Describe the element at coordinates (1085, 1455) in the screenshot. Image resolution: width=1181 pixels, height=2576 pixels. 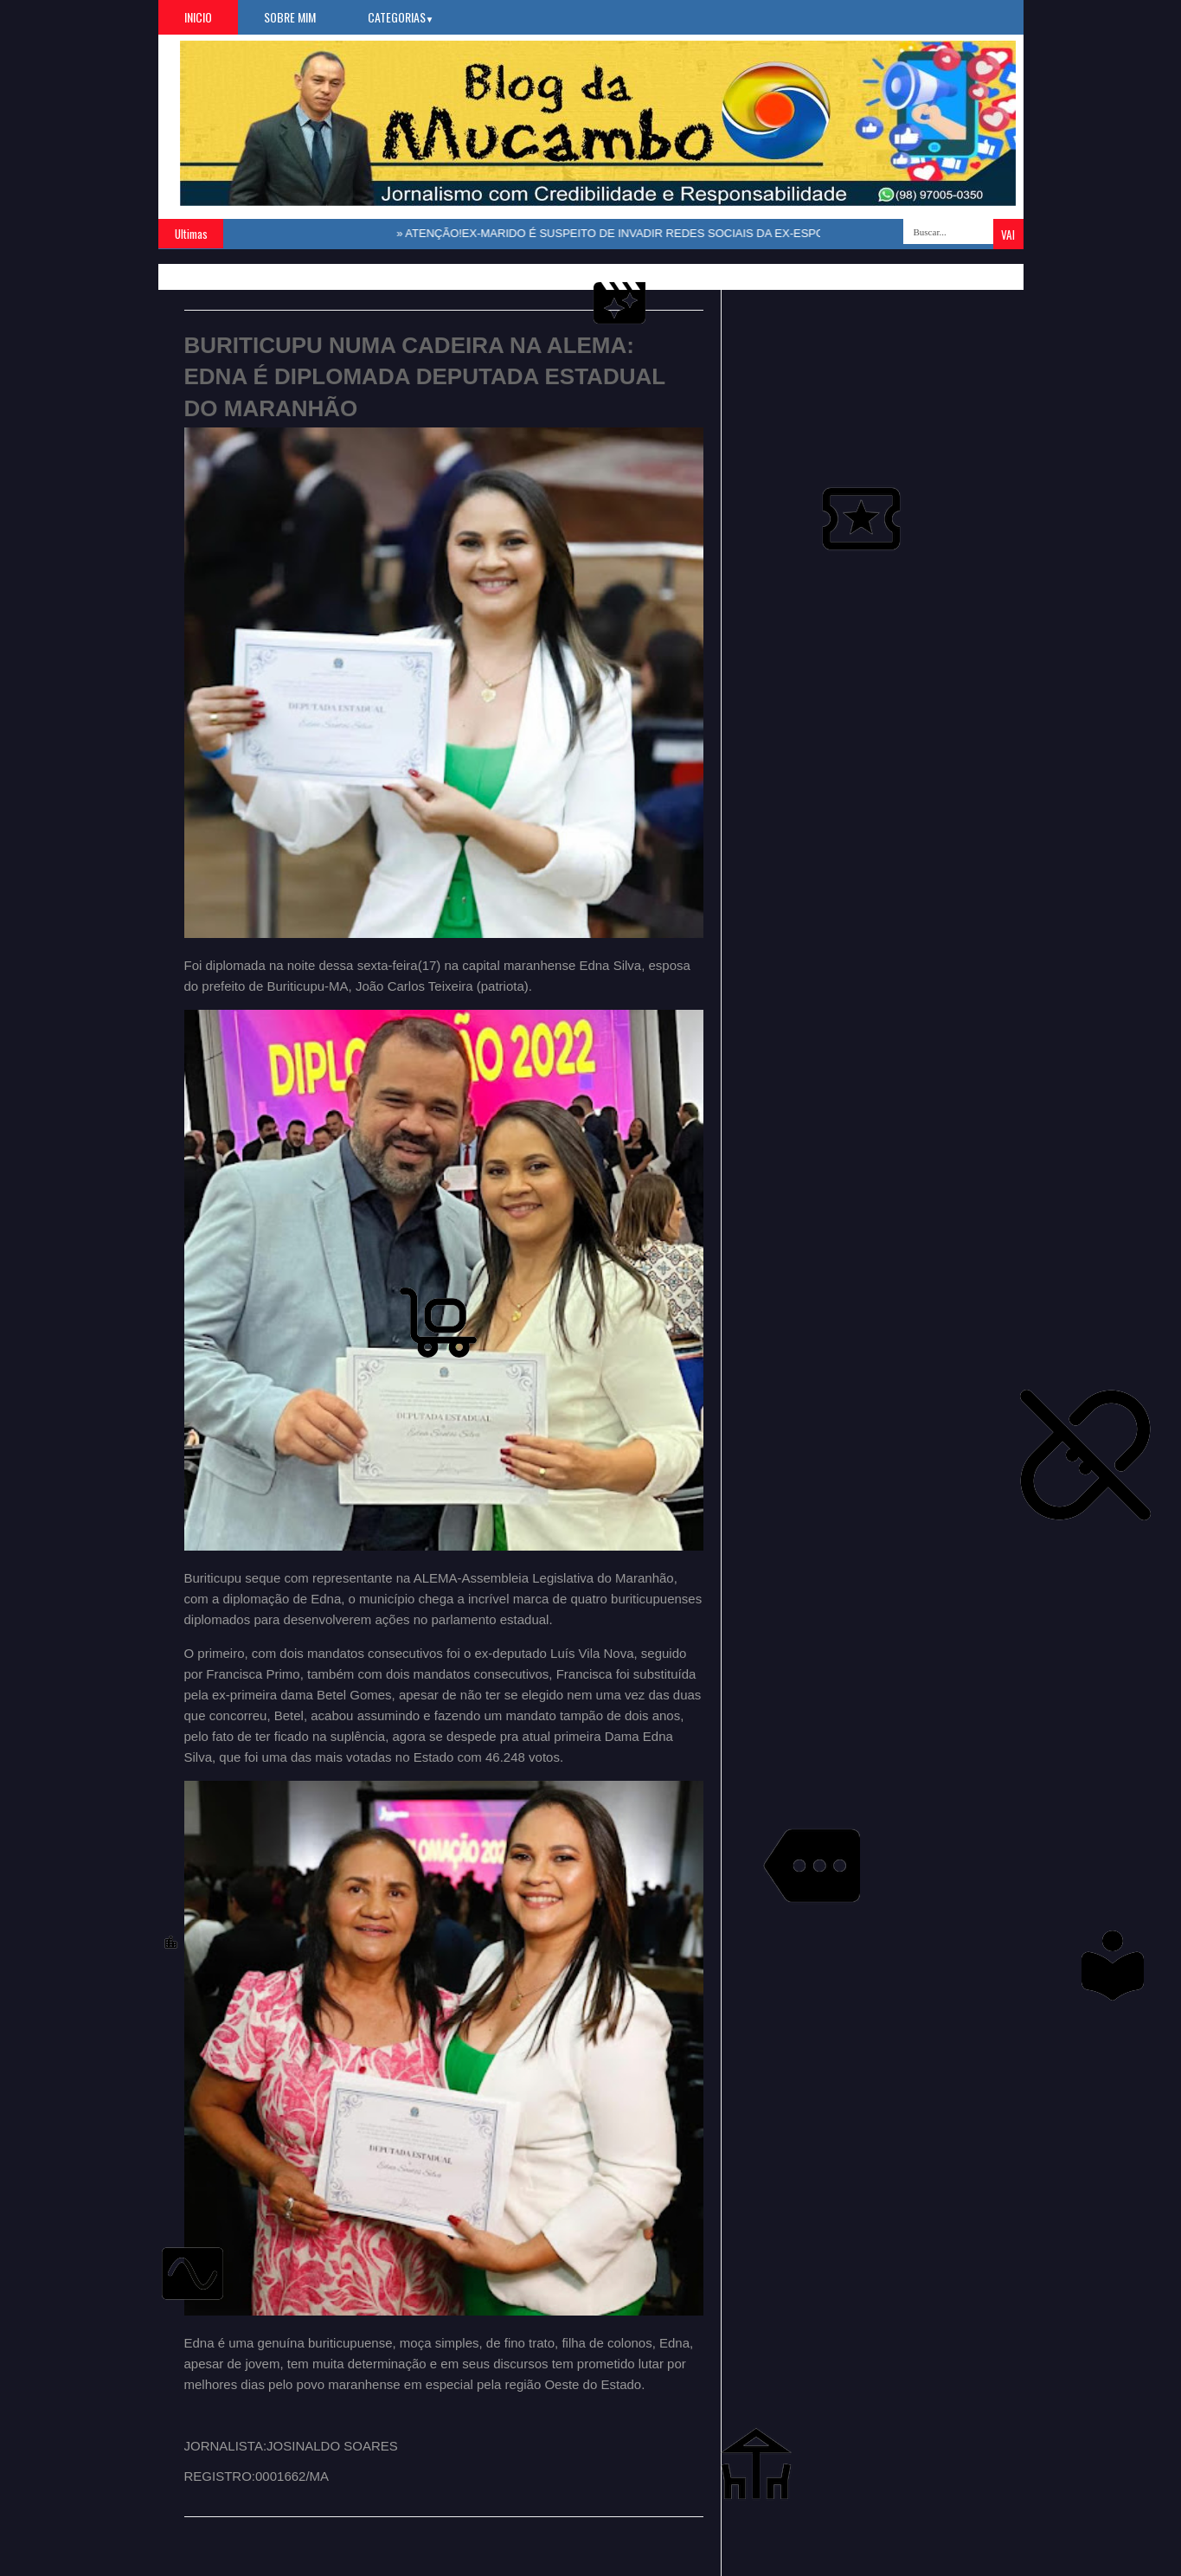
I see `remove or disable bandage/healing indicator` at that location.